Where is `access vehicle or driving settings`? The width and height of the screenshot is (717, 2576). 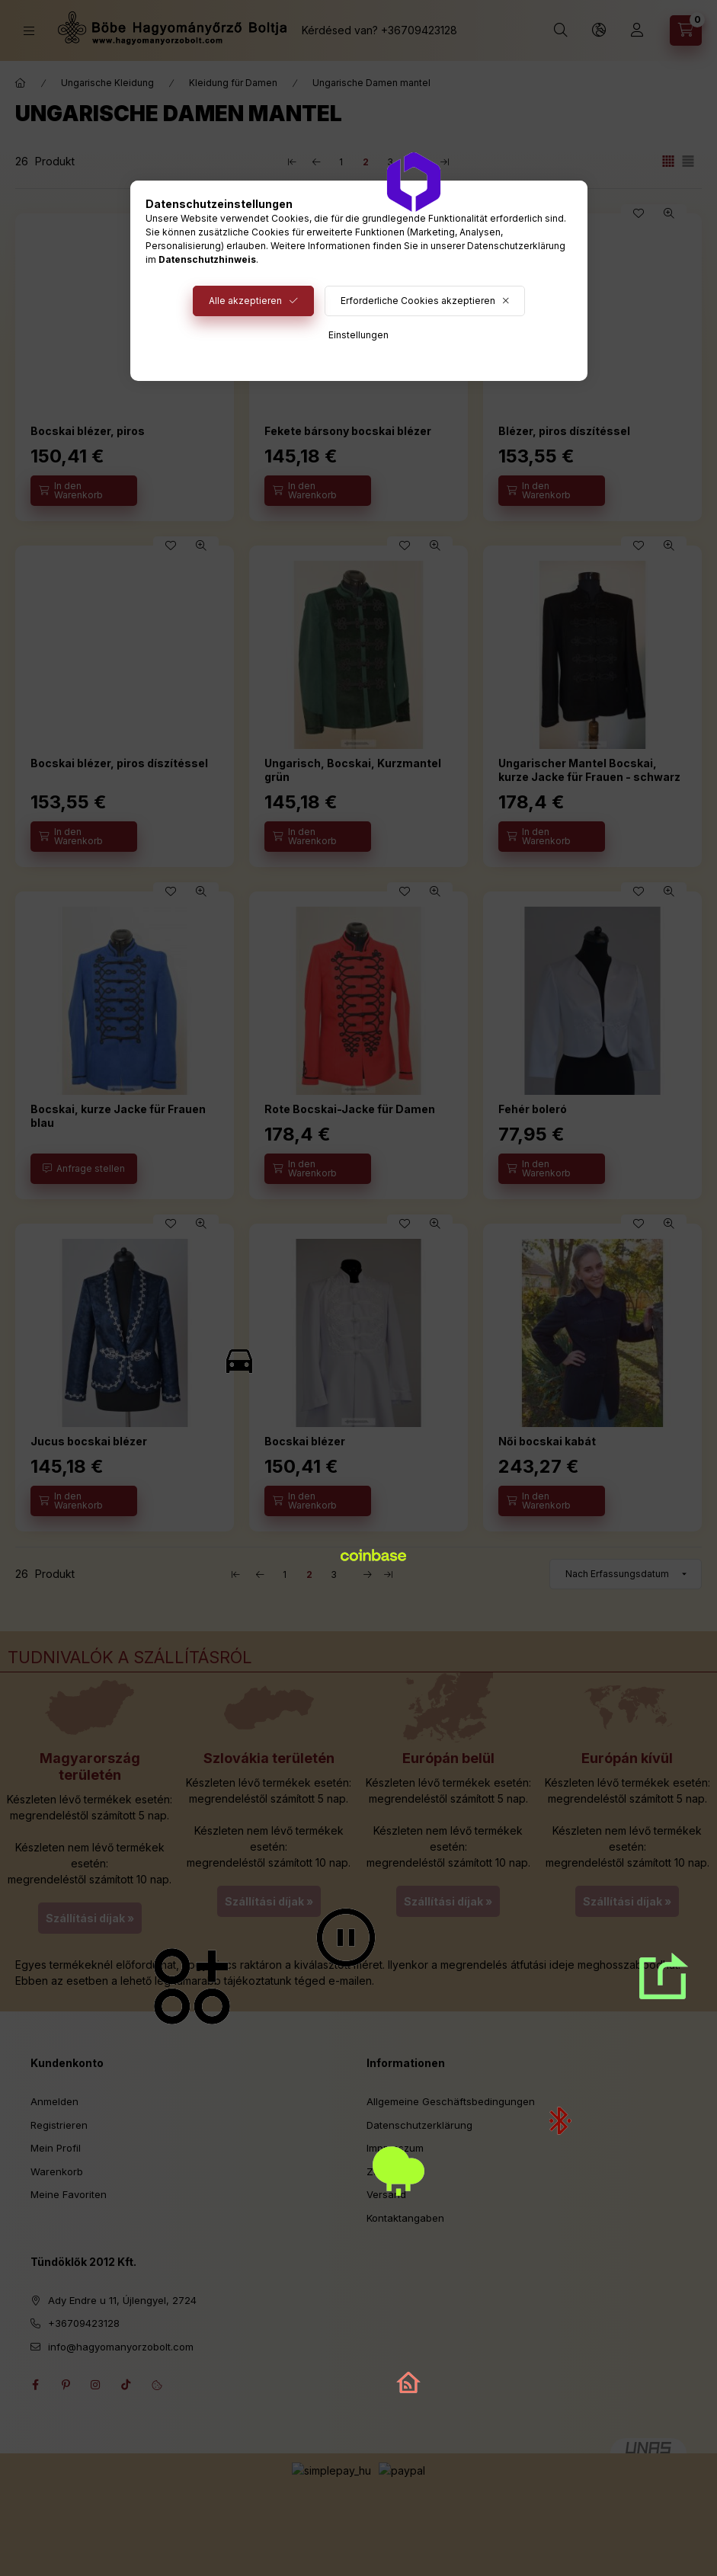
access vehicle or driving settings is located at coordinates (239, 1360).